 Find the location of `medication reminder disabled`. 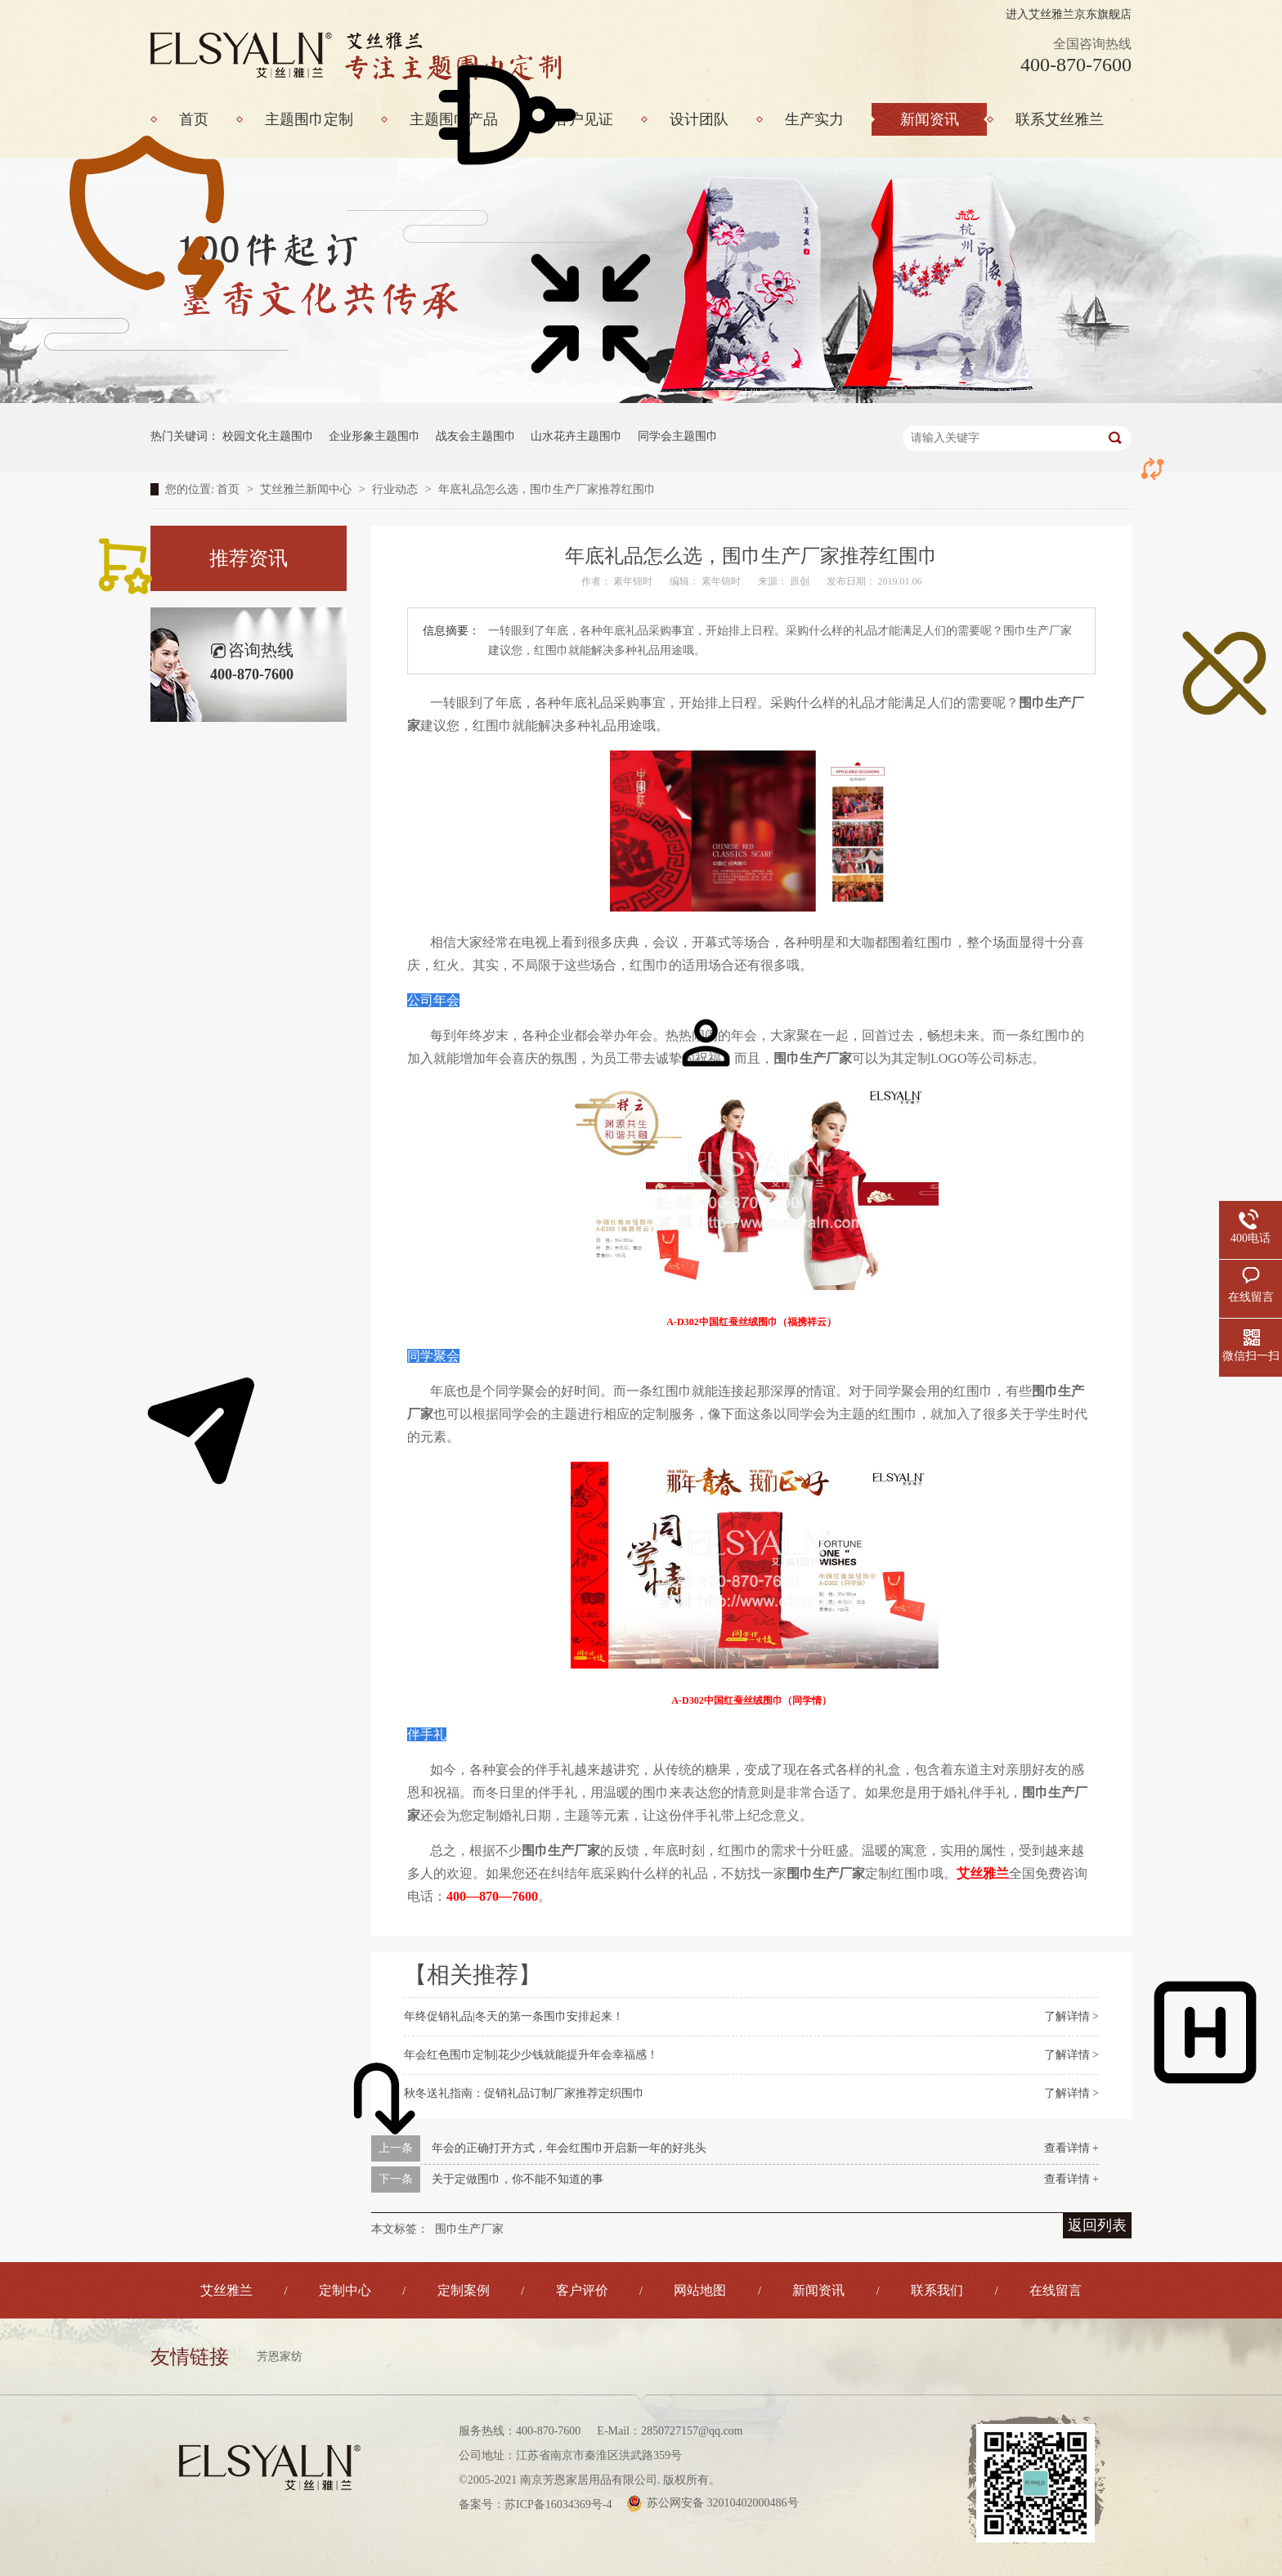

medication reminder disabled is located at coordinates (1224, 673).